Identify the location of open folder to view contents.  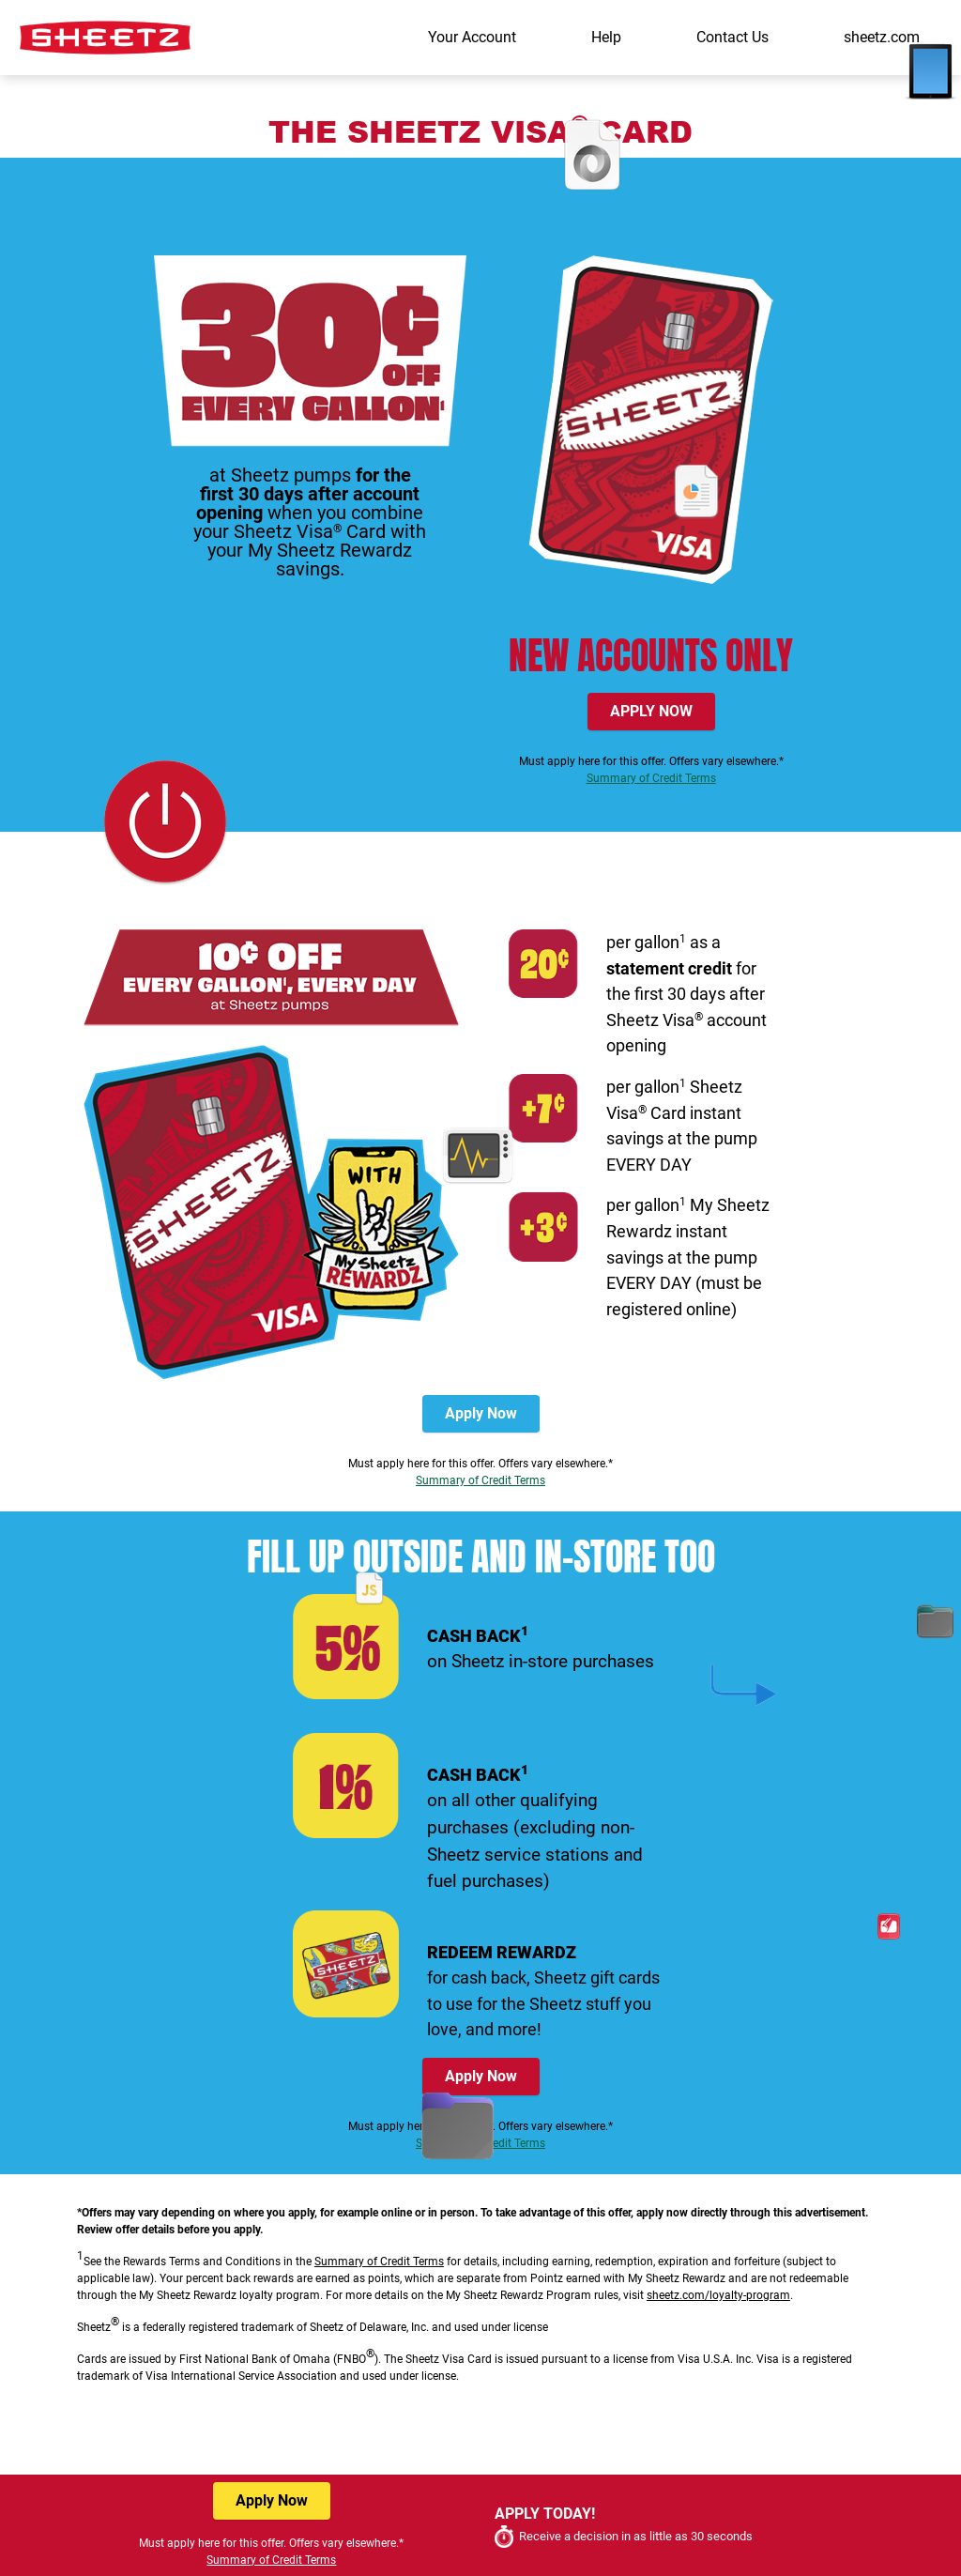
(457, 2125).